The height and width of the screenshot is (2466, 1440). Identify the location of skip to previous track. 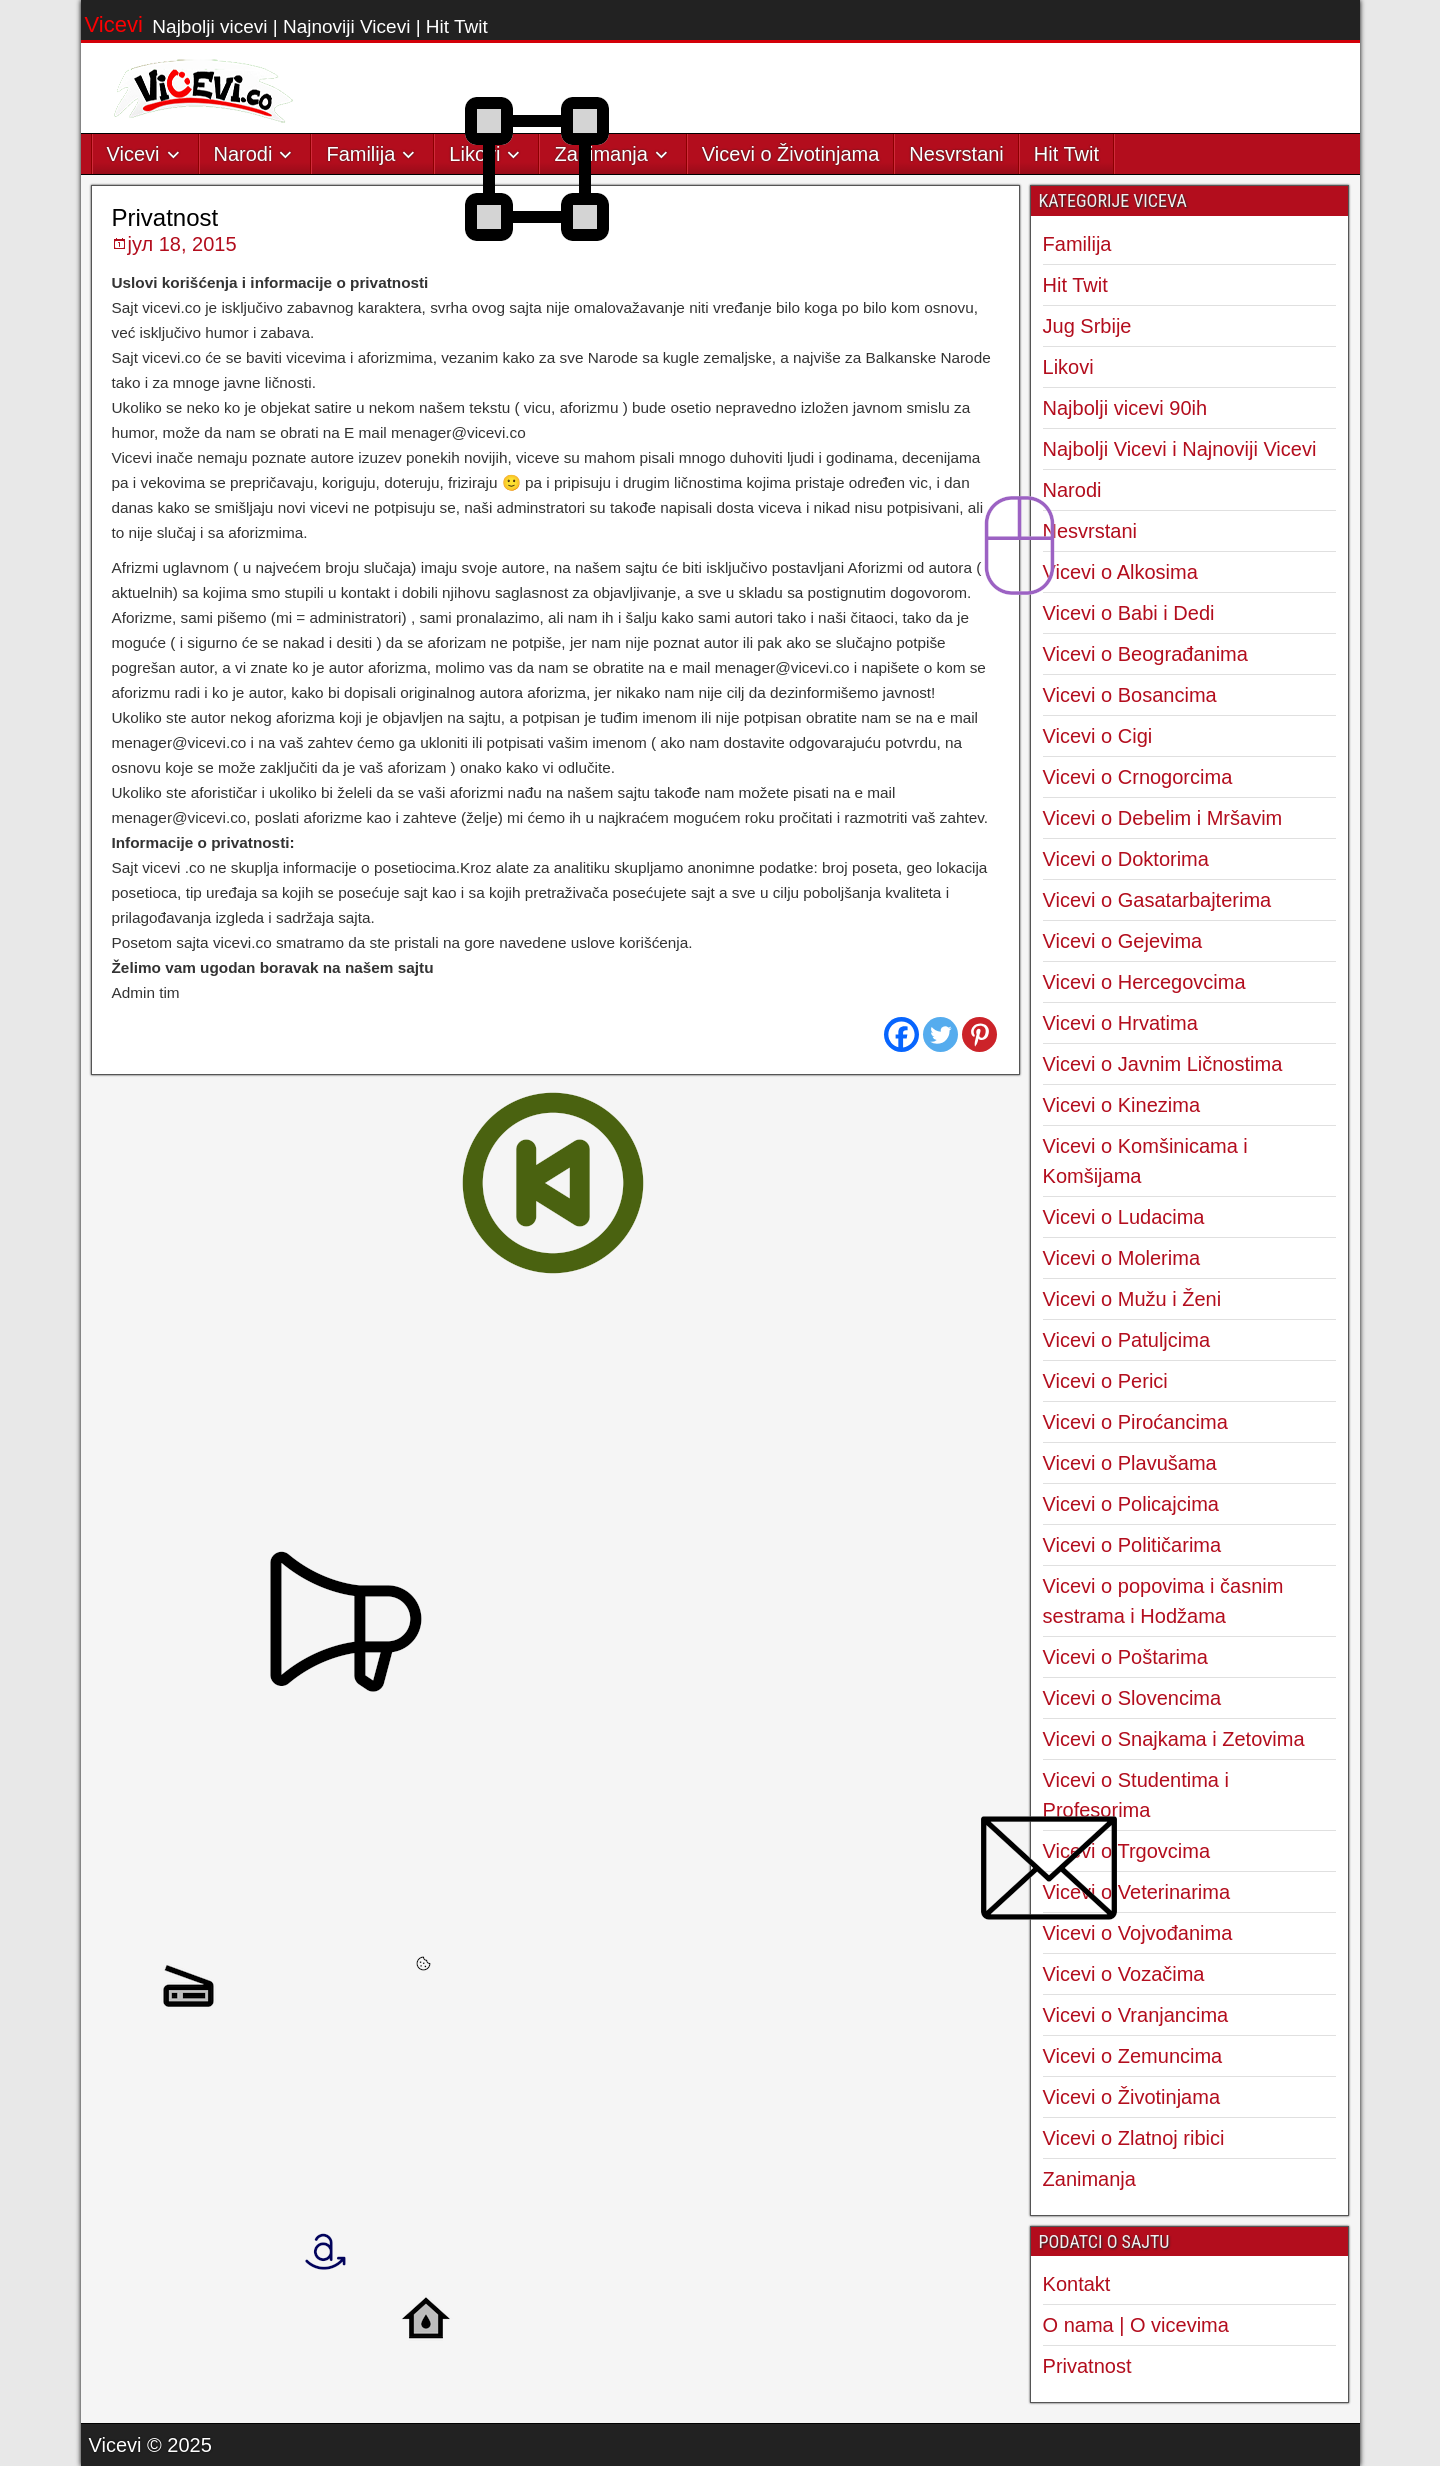
(553, 1183).